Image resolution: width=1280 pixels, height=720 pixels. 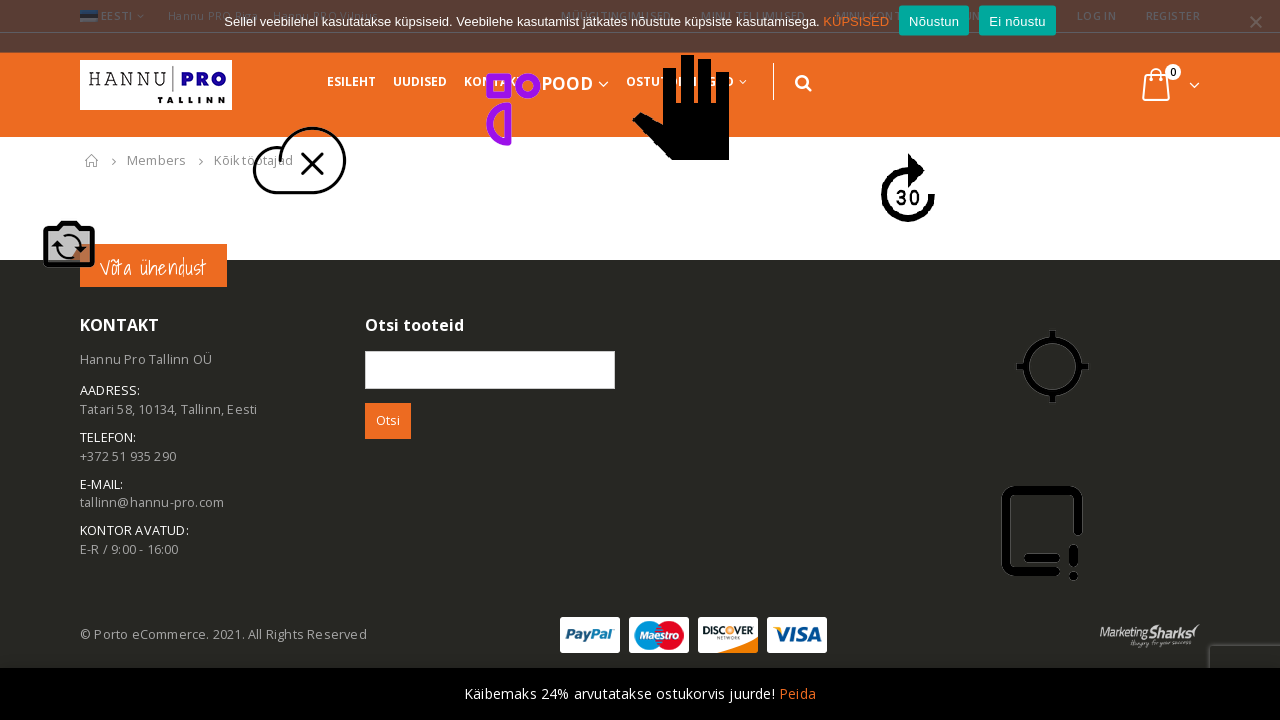 What do you see at coordinates (299, 160) in the screenshot?
I see `disconnect from cloud storage` at bounding box center [299, 160].